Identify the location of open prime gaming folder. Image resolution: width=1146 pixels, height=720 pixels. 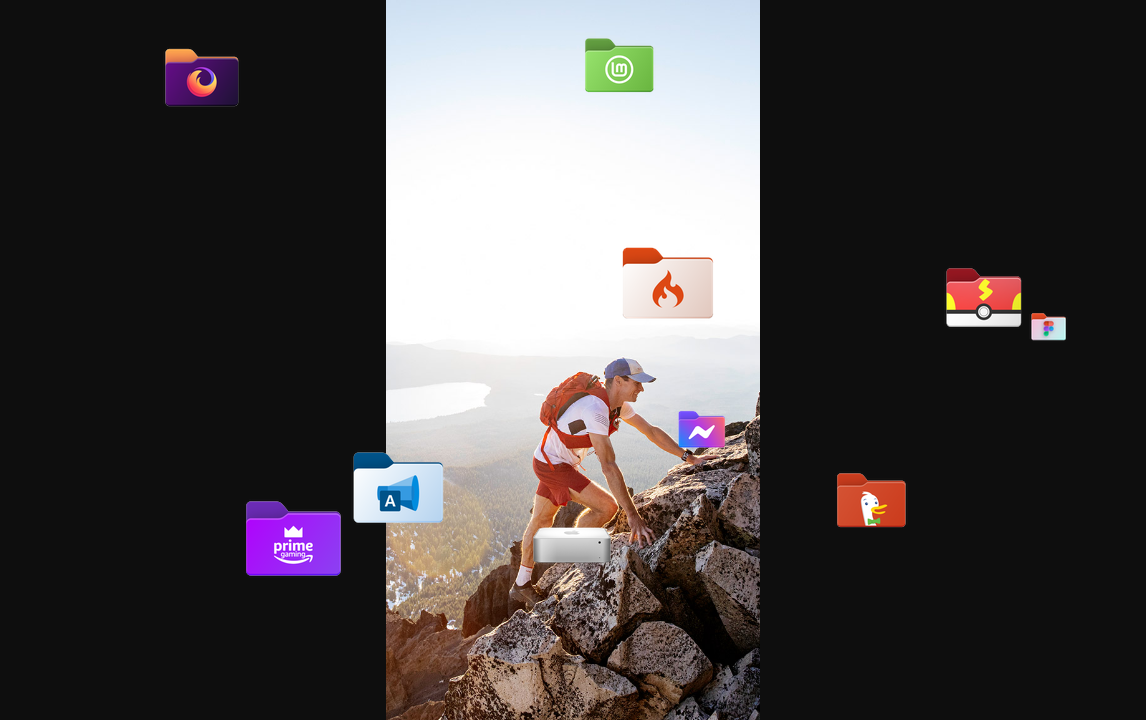
(293, 541).